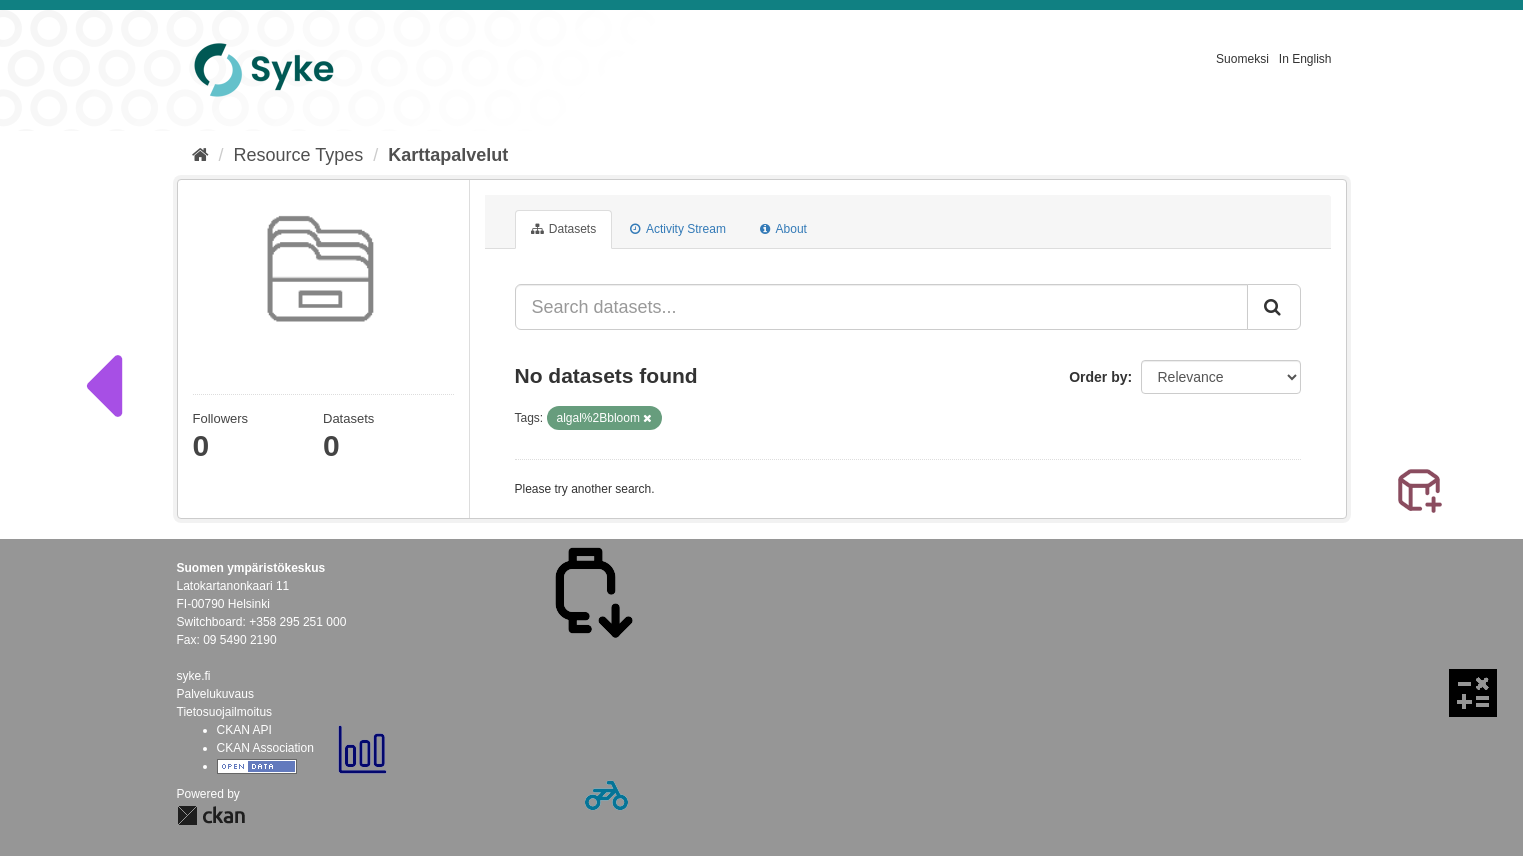  Describe the element at coordinates (585, 590) in the screenshot. I see `download to smartwatch` at that location.